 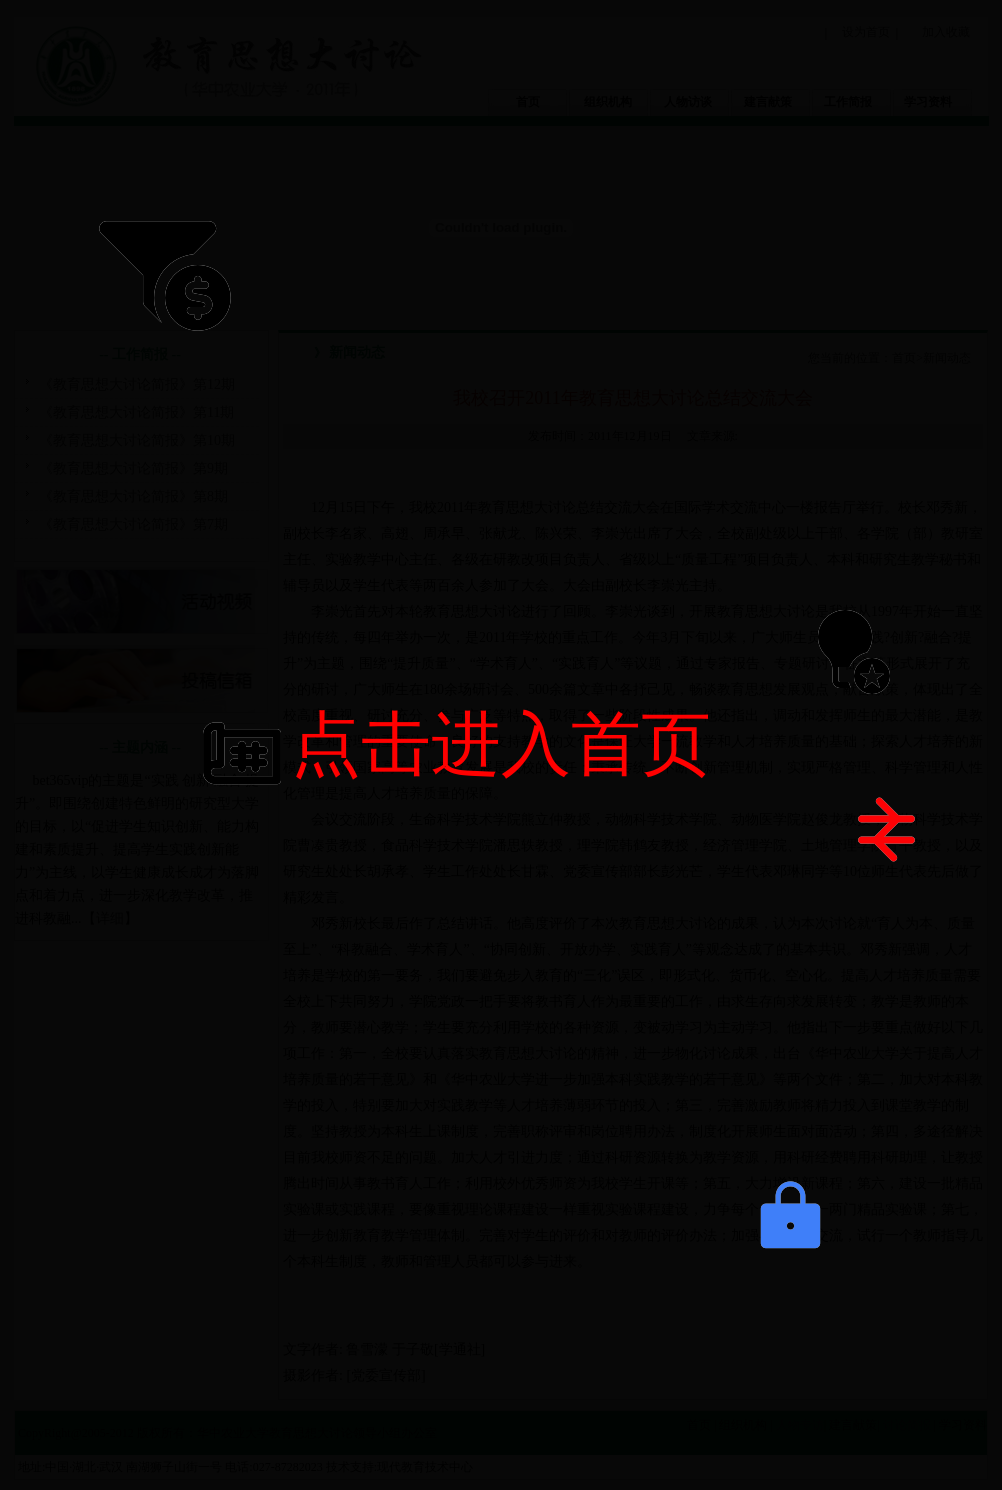 What do you see at coordinates (790, 1218) in the screenshot?
I see `indicates a locked or secured item` at bounding box center [790, 1218].